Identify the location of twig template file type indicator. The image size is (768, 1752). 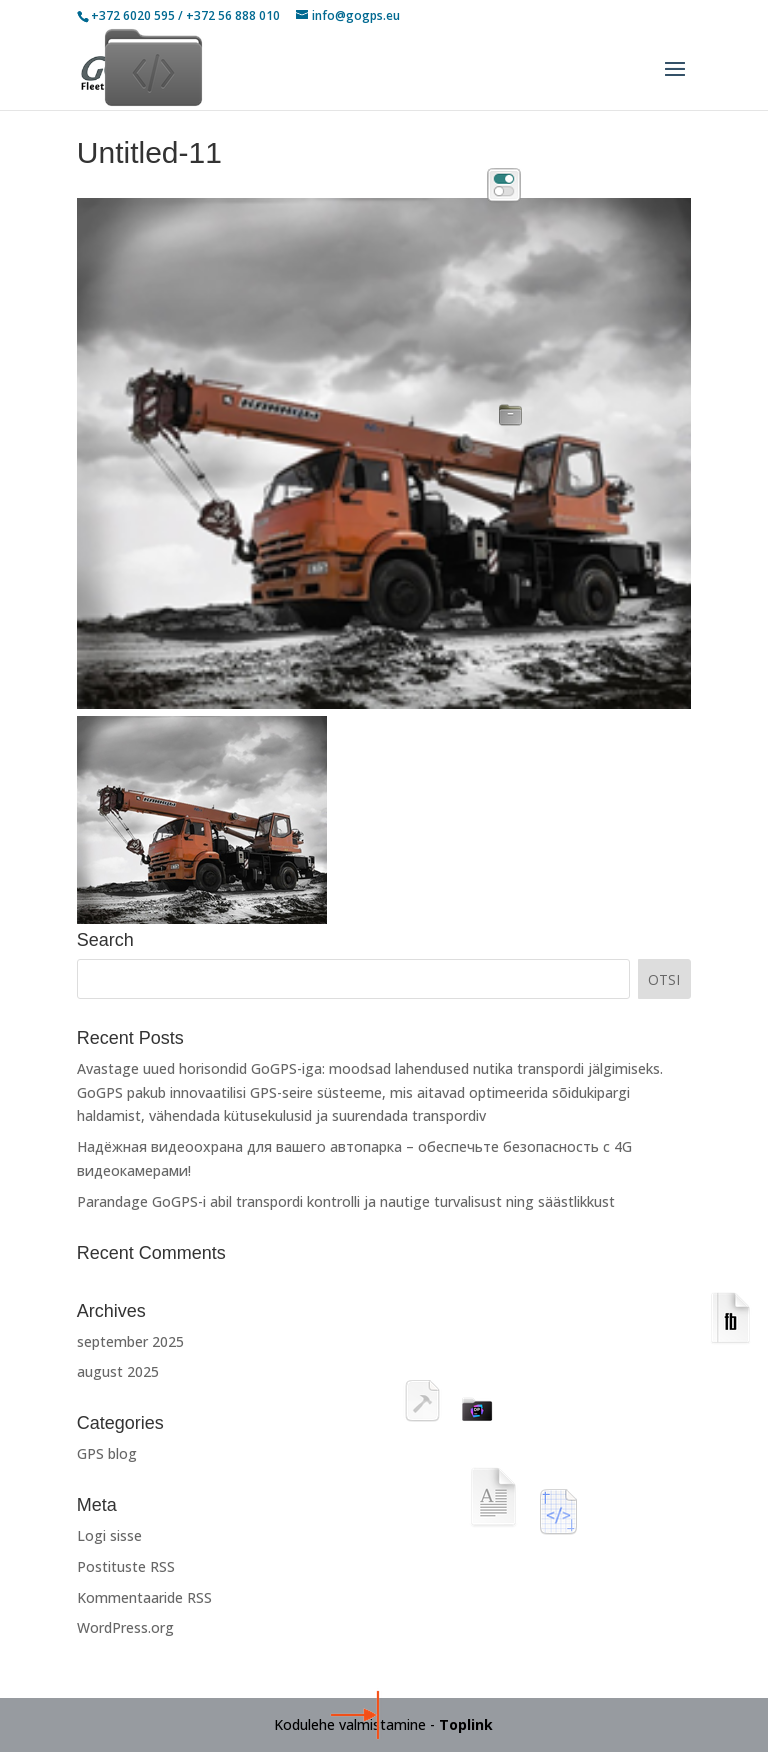
(558, 1511).